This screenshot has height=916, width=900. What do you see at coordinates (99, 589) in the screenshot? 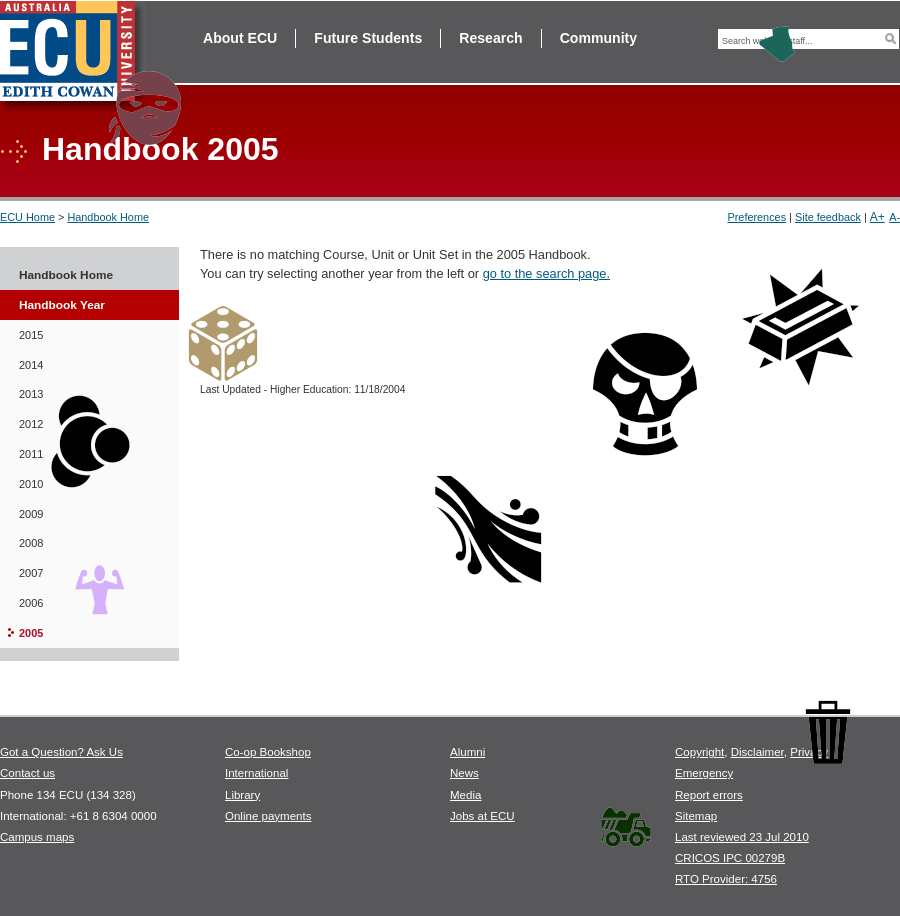
I see `indicates strength or power attribute` at bounding box center [99, 589].